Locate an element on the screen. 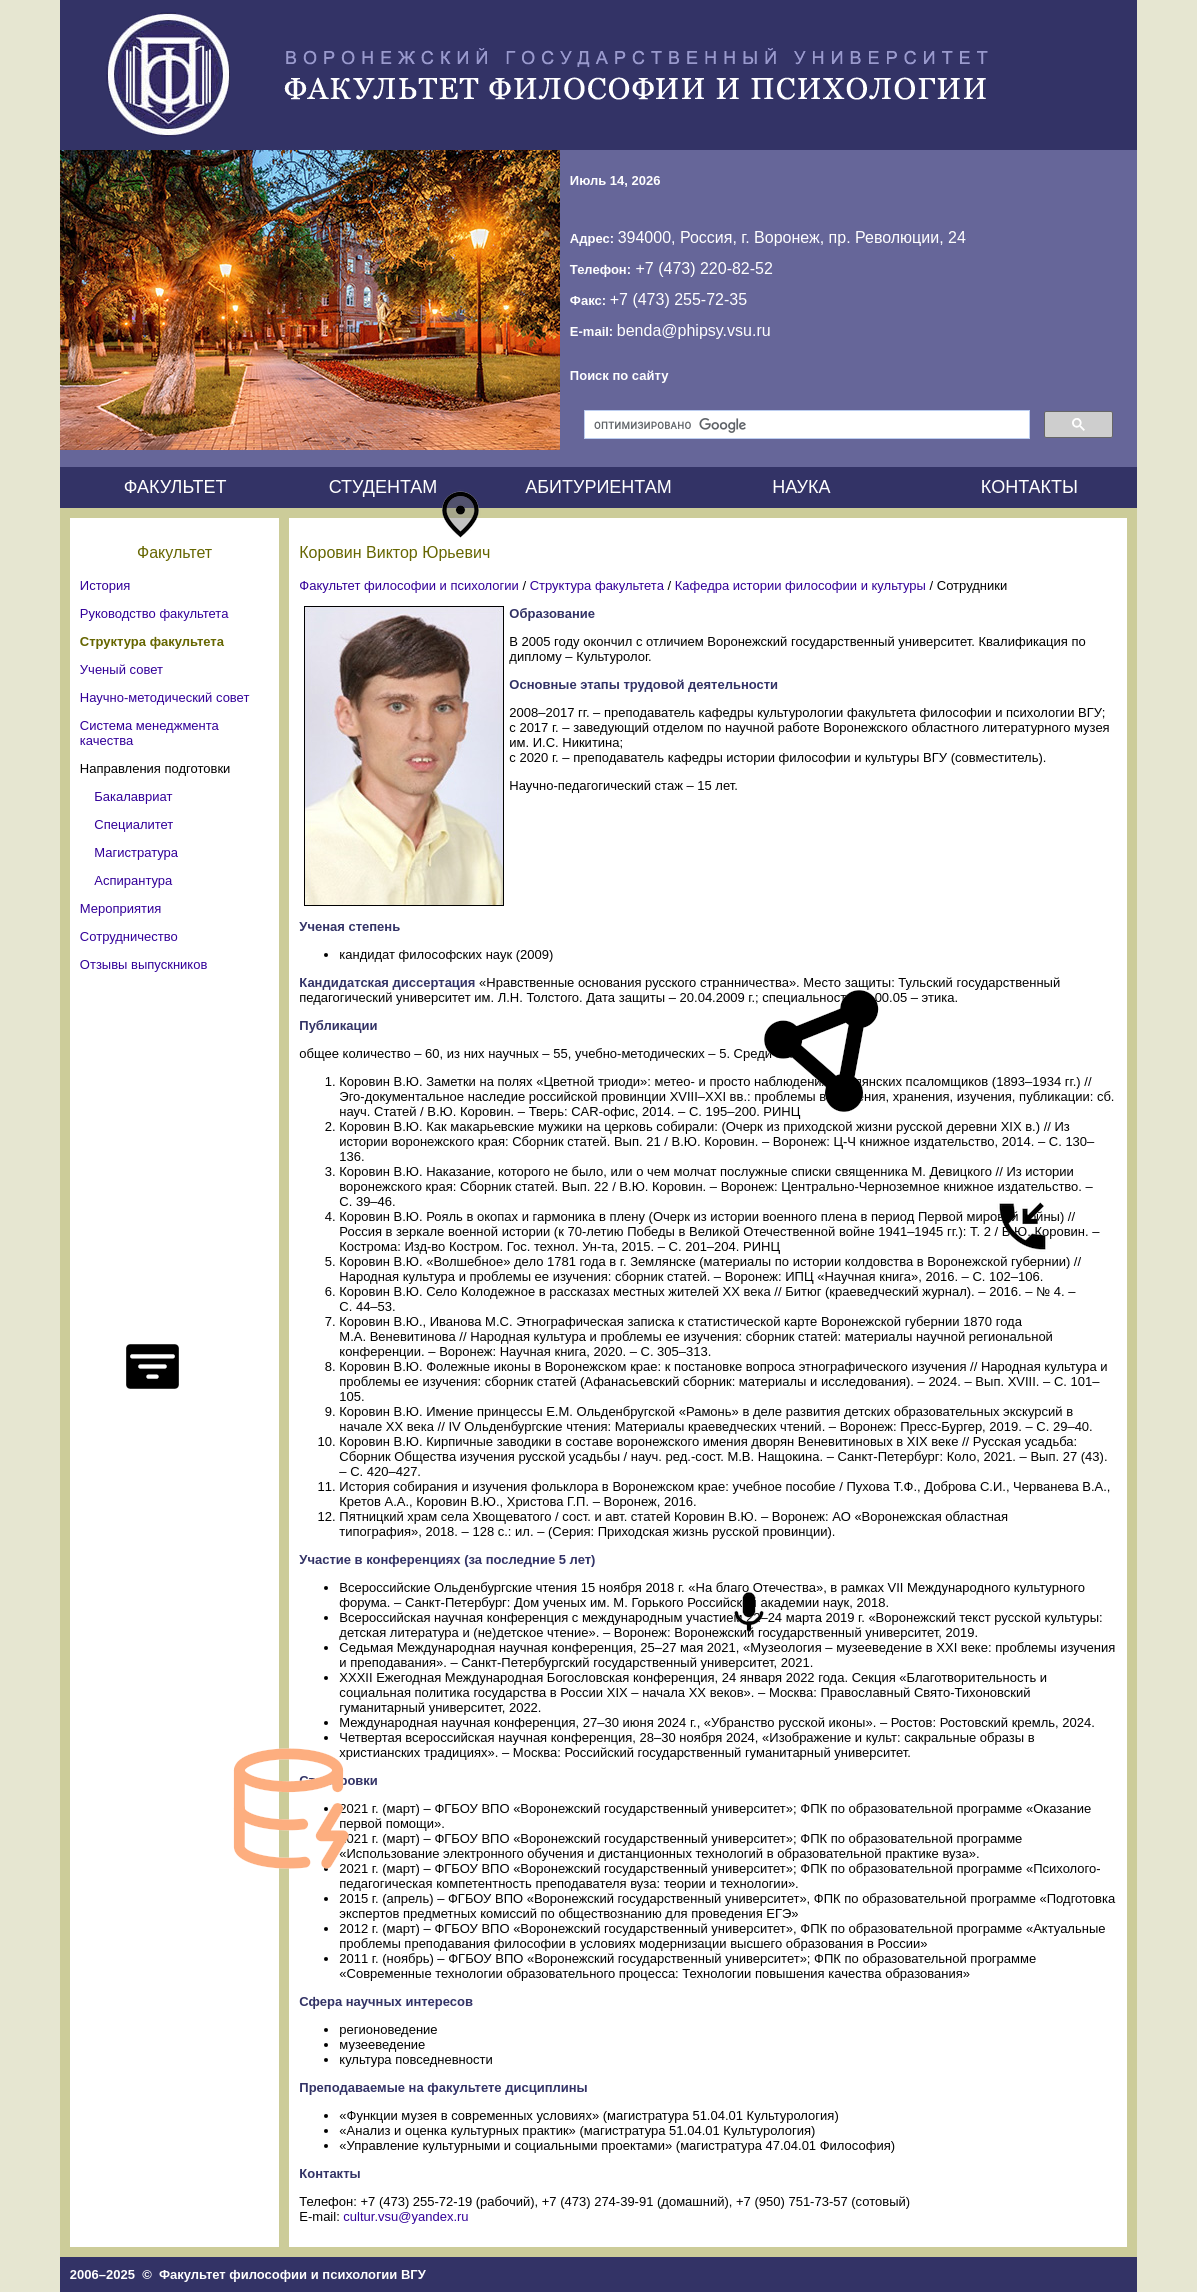 Image resolution: width=1197 pixels, height=2292 pixels. view or select a location on the map is located at coordinates (460, 514).